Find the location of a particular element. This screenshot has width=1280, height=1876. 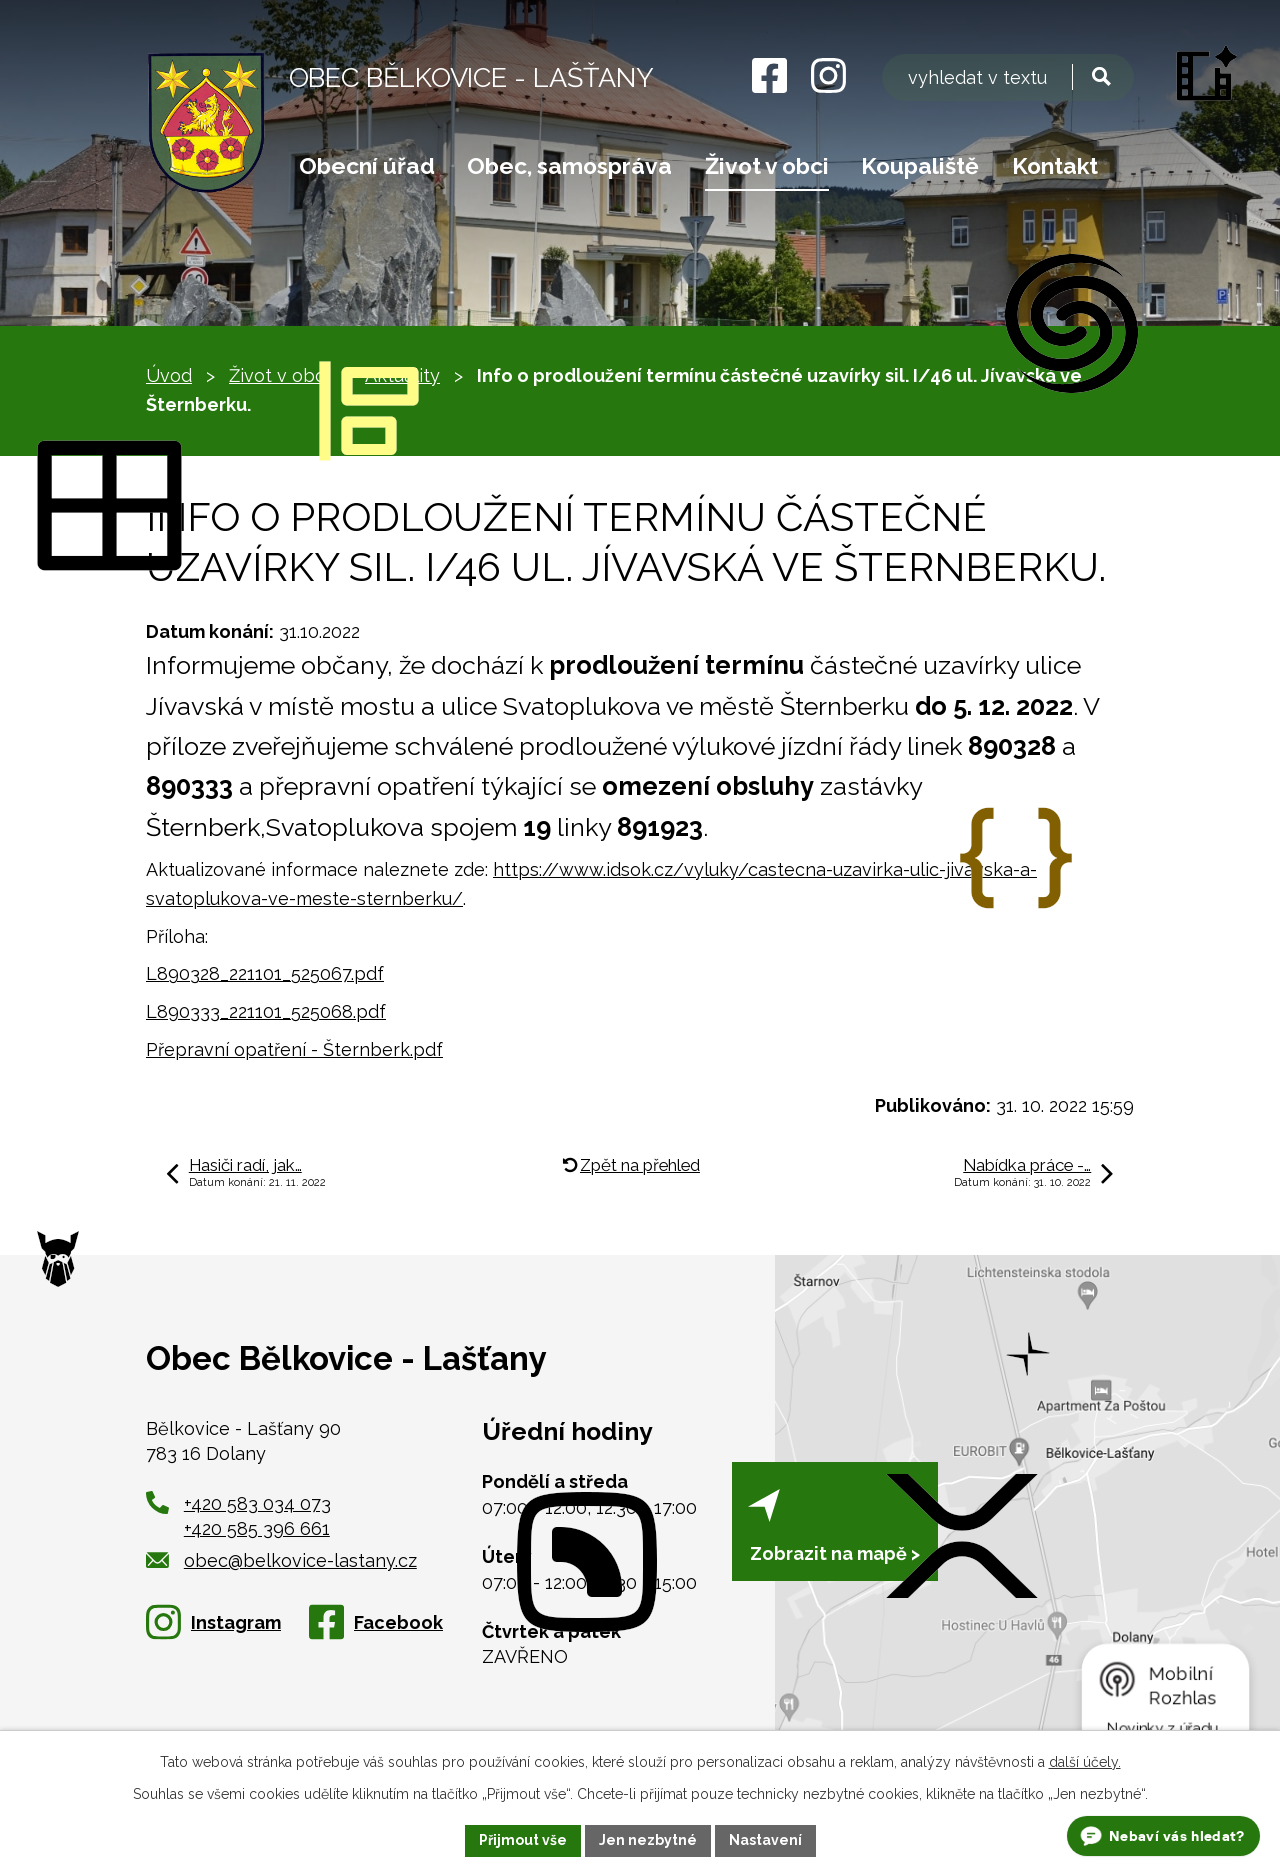

align selected items to the left edge is located at coordinates (369, 411).